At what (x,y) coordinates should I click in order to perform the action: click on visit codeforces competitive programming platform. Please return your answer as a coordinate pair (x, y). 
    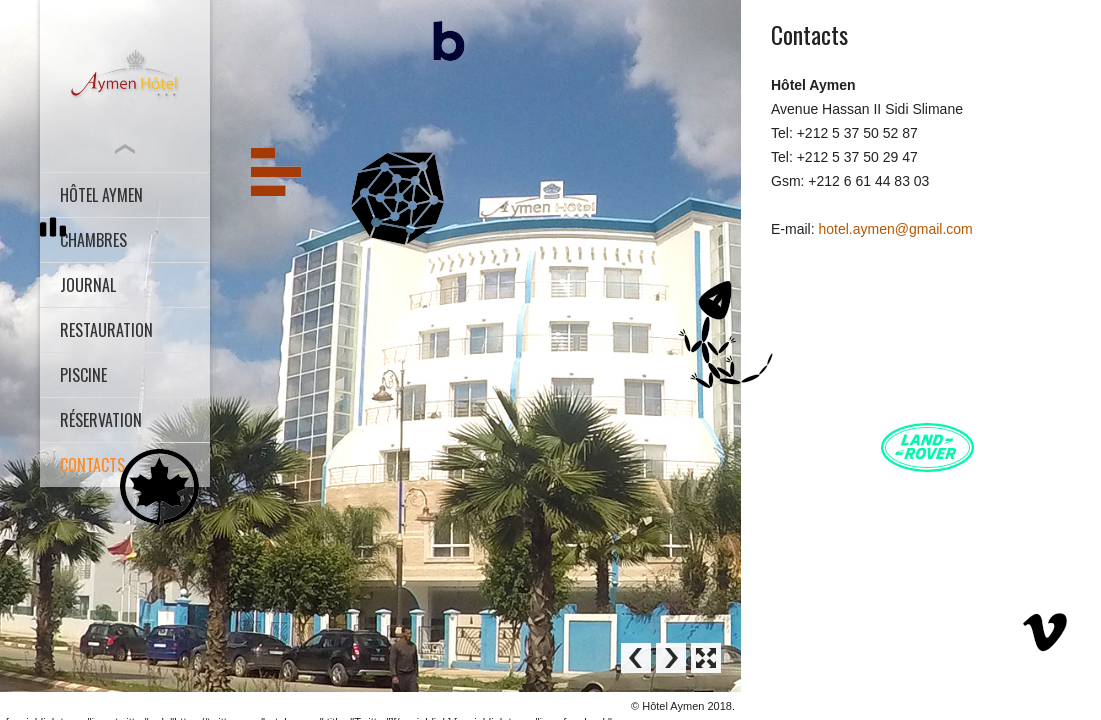
    Looking at the image, I should click on (53, 227).